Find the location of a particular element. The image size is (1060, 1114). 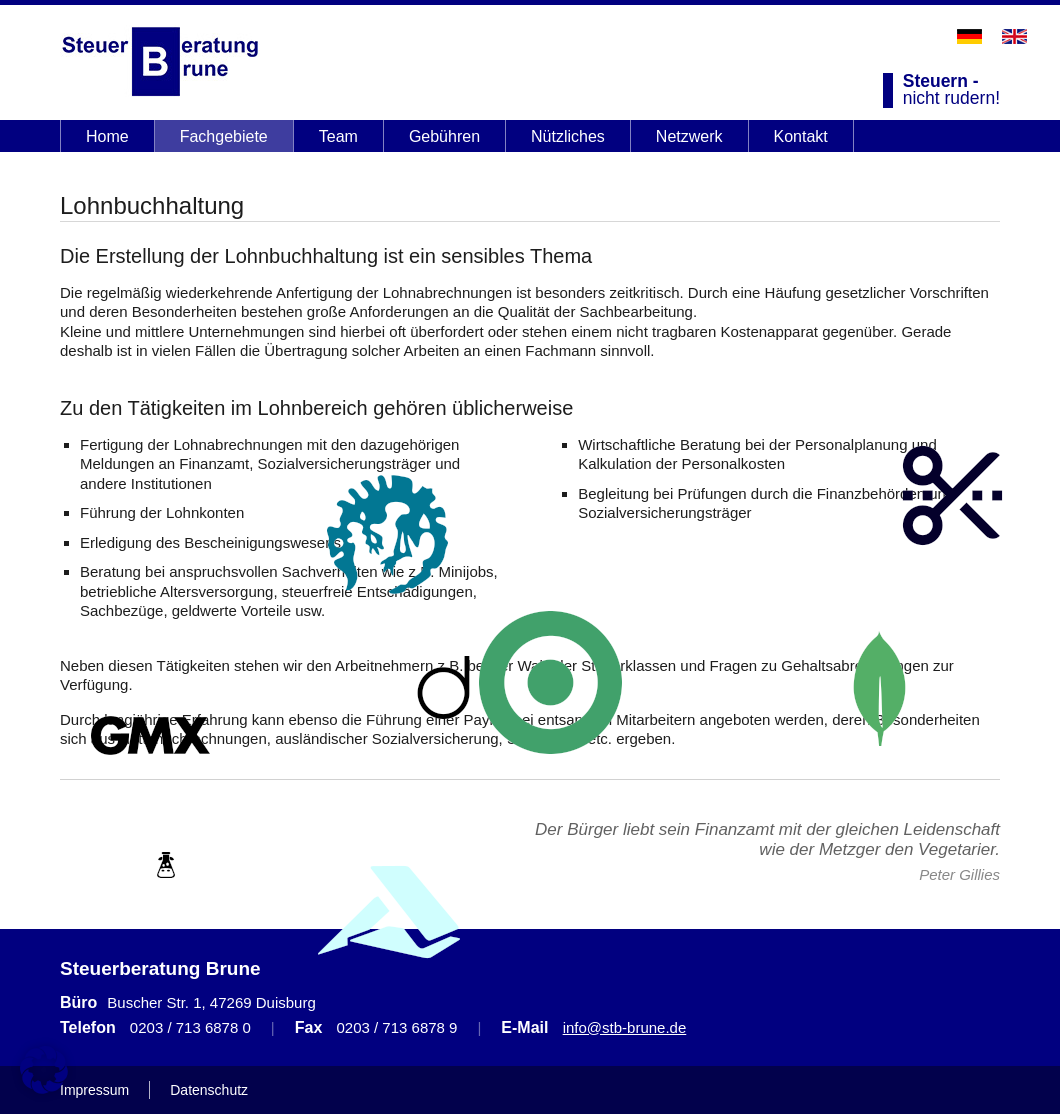

dedge app or service logo is located at coordinates (443, 687).